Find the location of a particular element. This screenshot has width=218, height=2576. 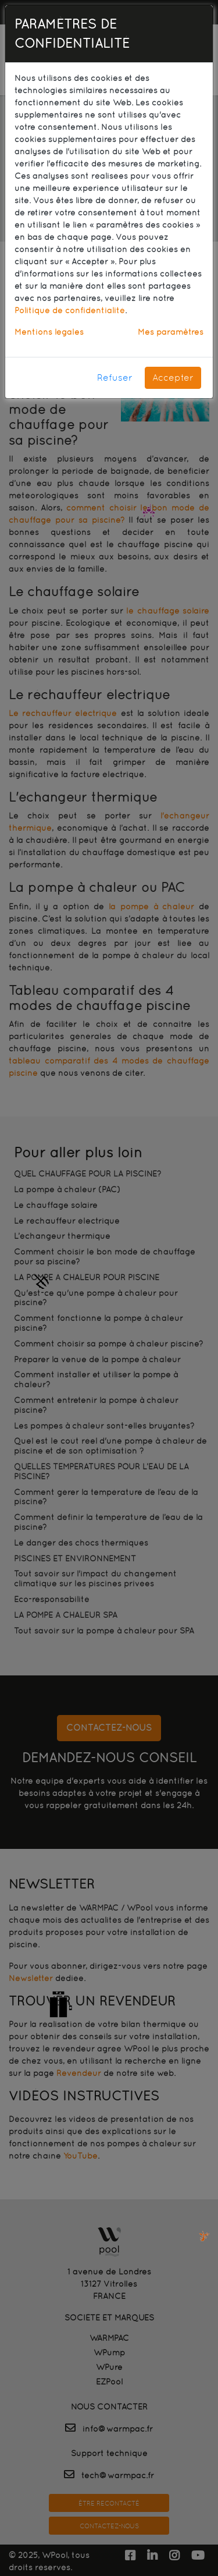

select harpoon or trident weapon is located at coordinates (41, 1281).